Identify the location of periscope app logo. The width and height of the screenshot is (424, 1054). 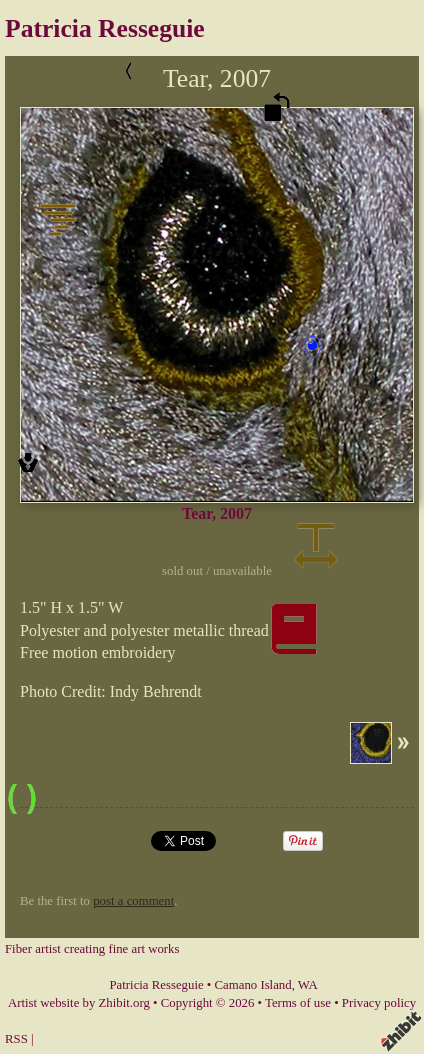
(312, 347).